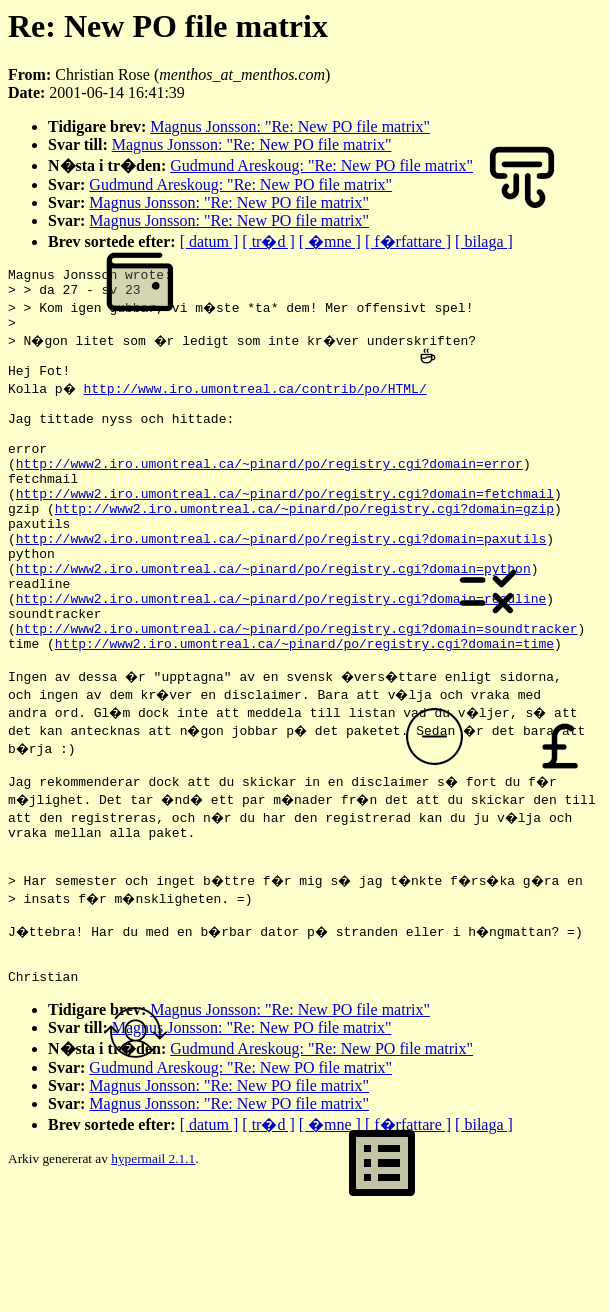 This screenshot has height=1312, width=609. What do you see at coordinates (428, 356) in the screenshot?
I see `find nearby coffee shops` at bounding box center [428, 356].